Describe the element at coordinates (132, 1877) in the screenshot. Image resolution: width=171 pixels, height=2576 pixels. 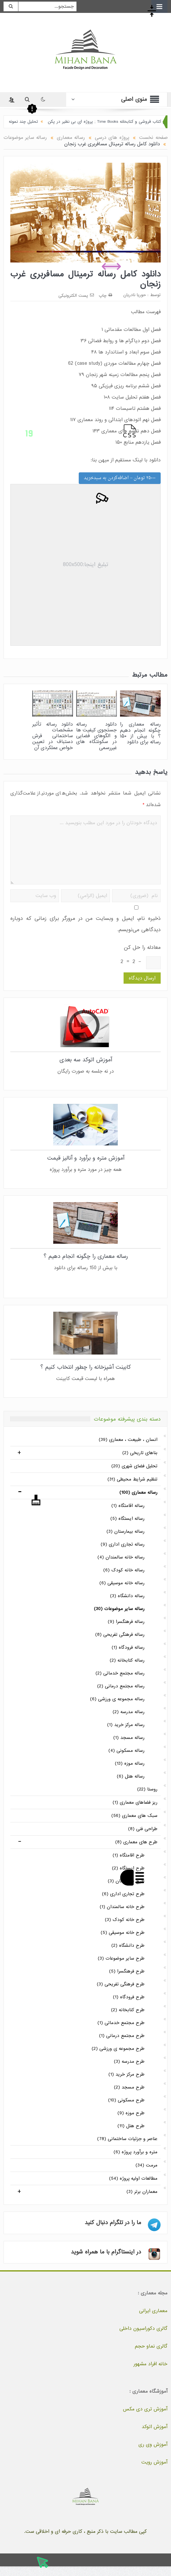
I see `toggle vehicle headlights on/off` at that location.